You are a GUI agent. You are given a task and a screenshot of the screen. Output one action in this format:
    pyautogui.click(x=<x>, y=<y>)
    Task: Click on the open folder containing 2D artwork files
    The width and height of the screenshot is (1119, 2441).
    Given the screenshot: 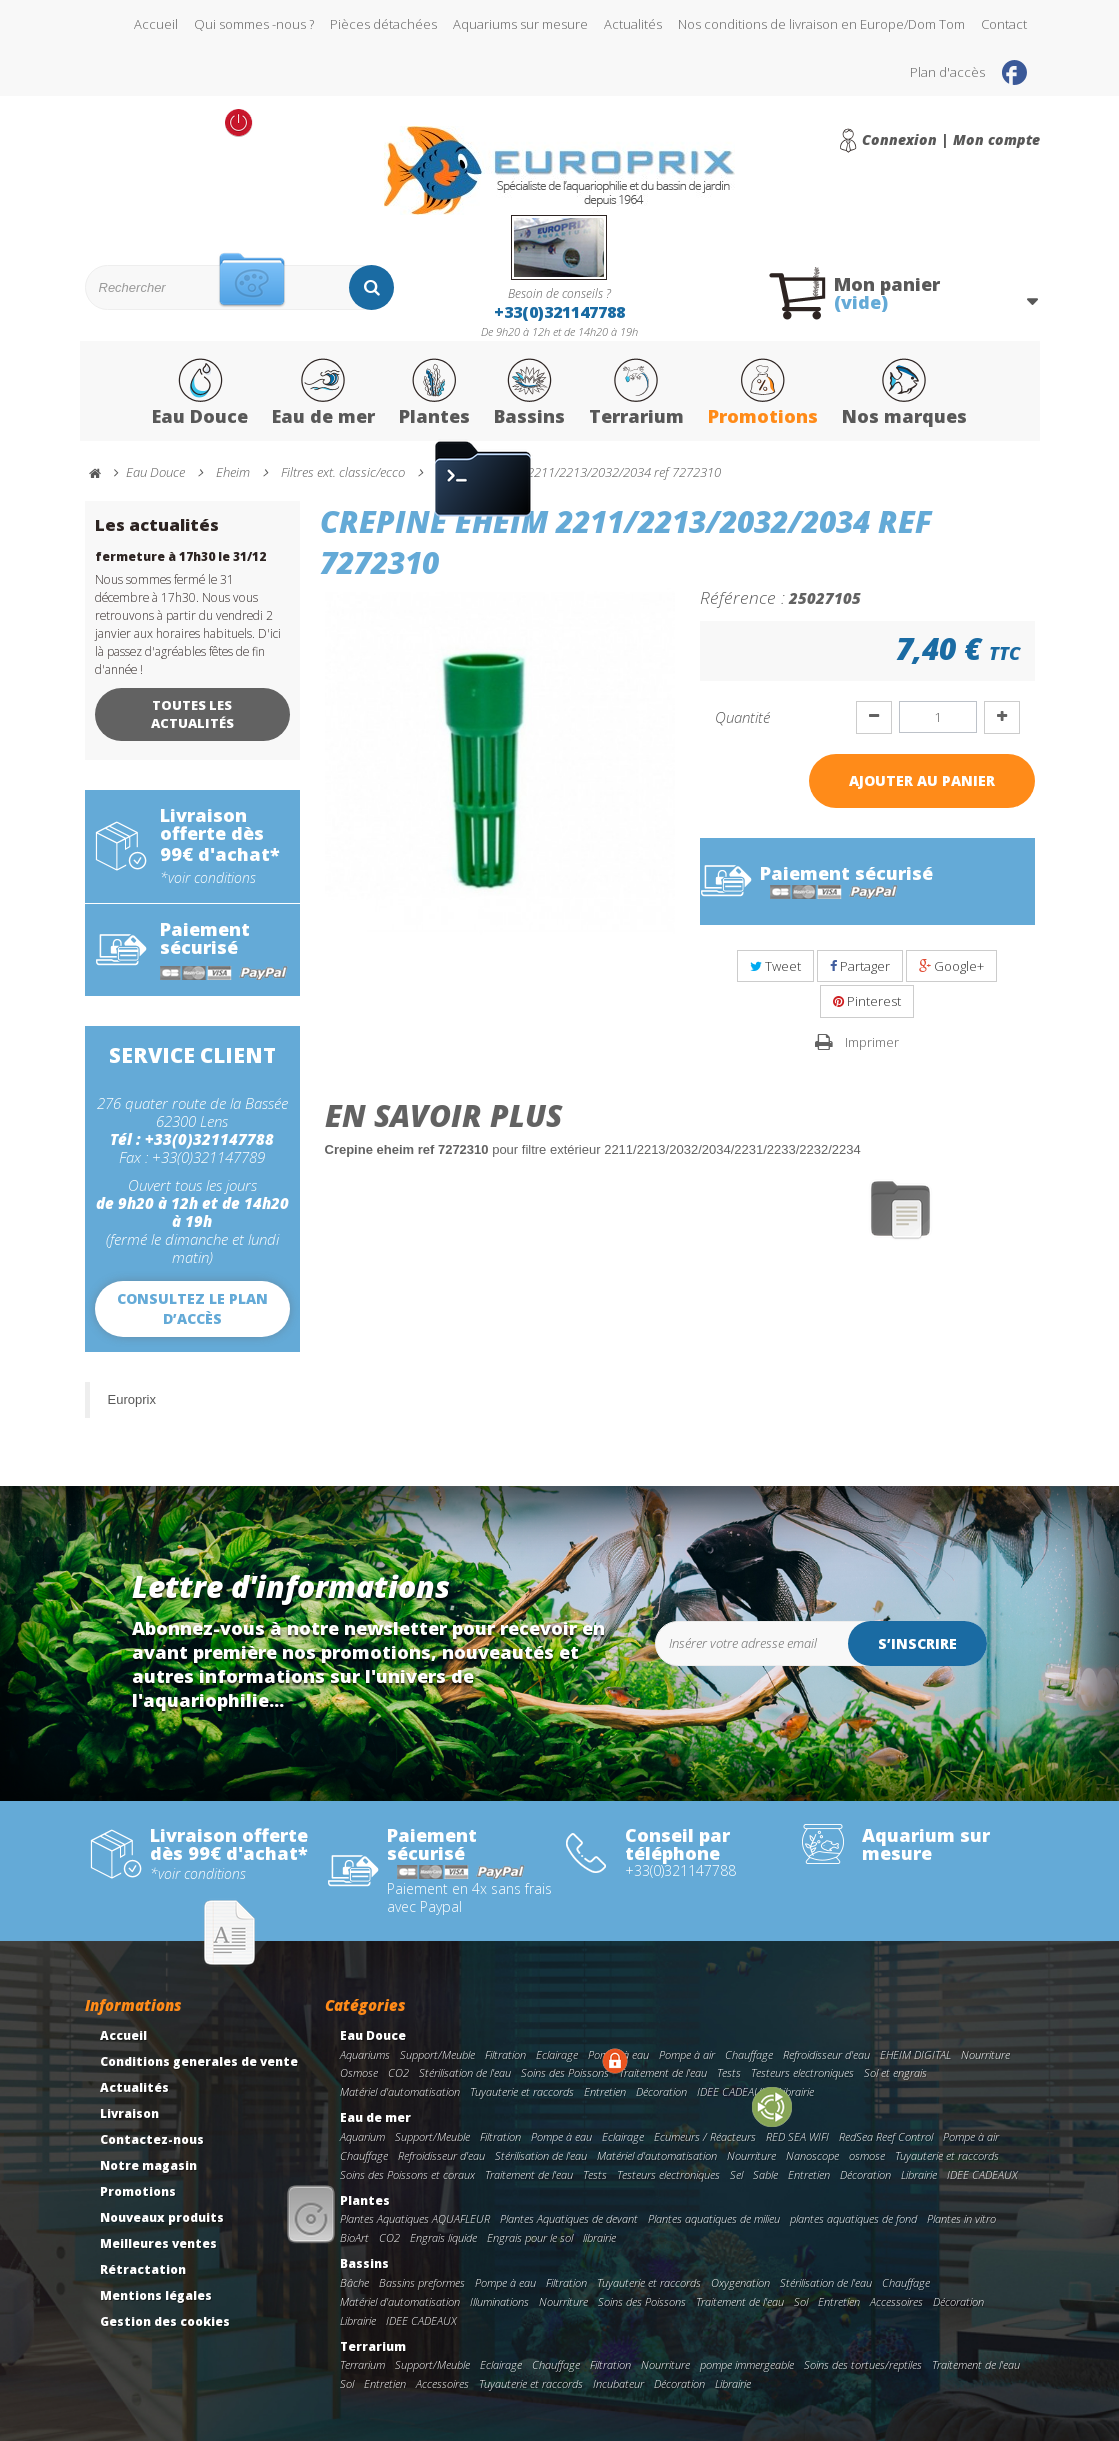 What is the action you would take?
    pyautogui.click(x=252, y=279)
    